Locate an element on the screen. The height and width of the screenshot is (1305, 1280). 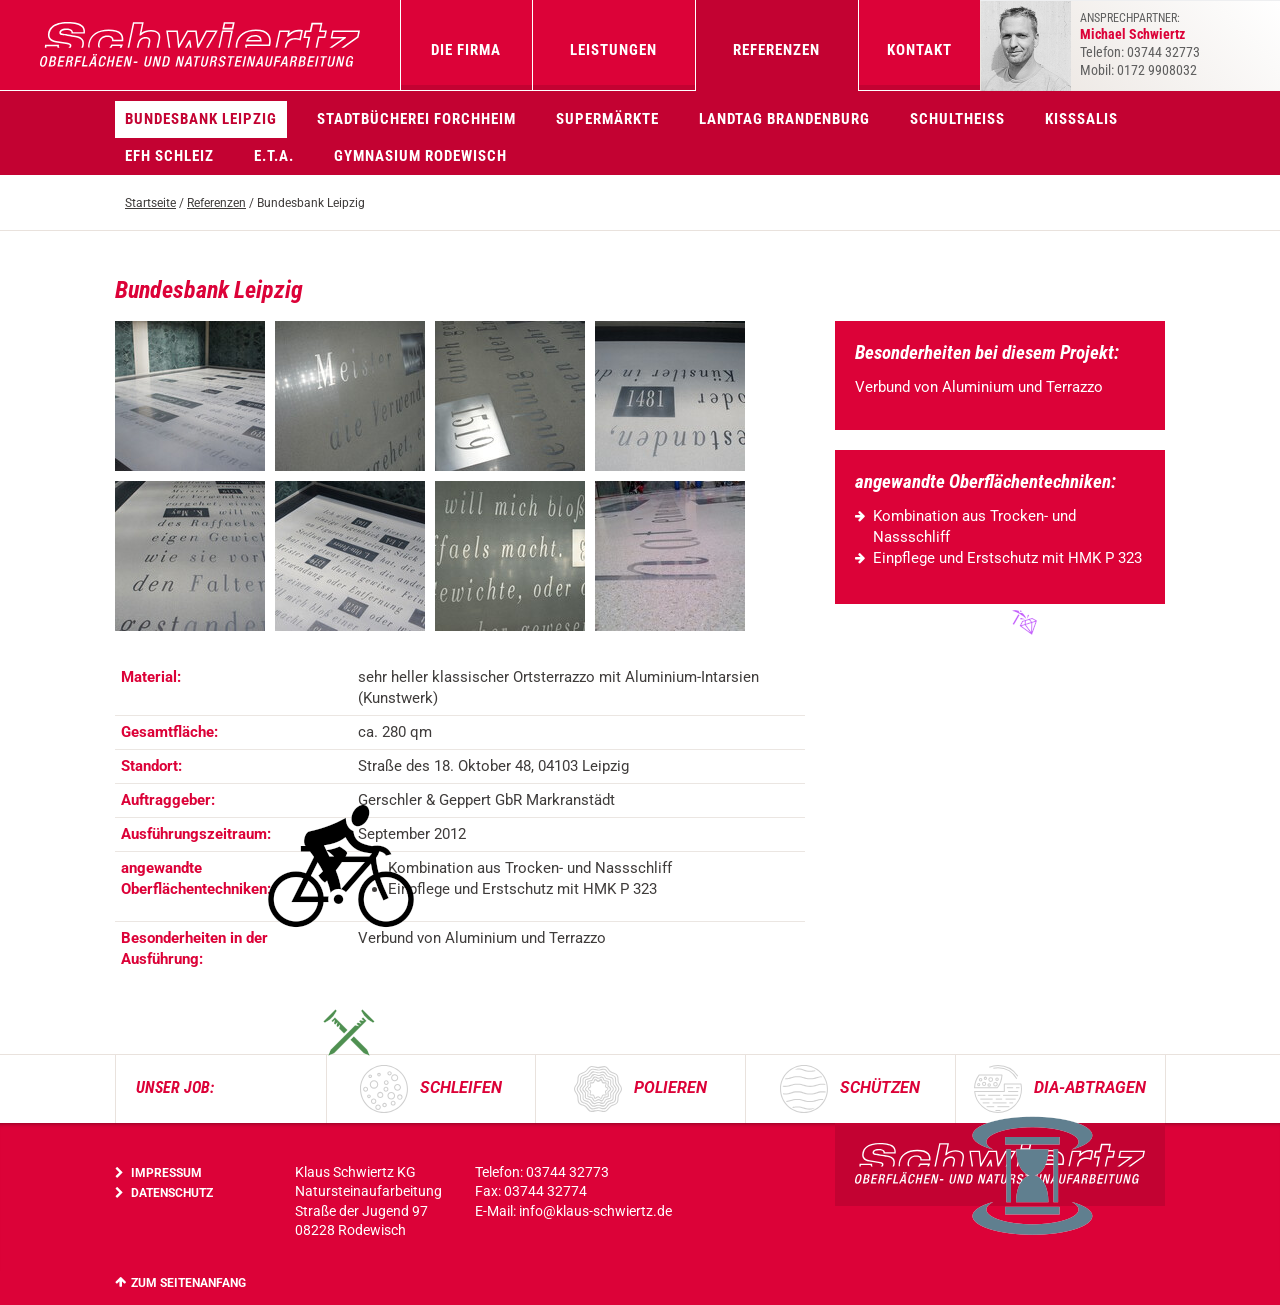
activate a time-based trap or ability is located at coordinates (1032, 1175).